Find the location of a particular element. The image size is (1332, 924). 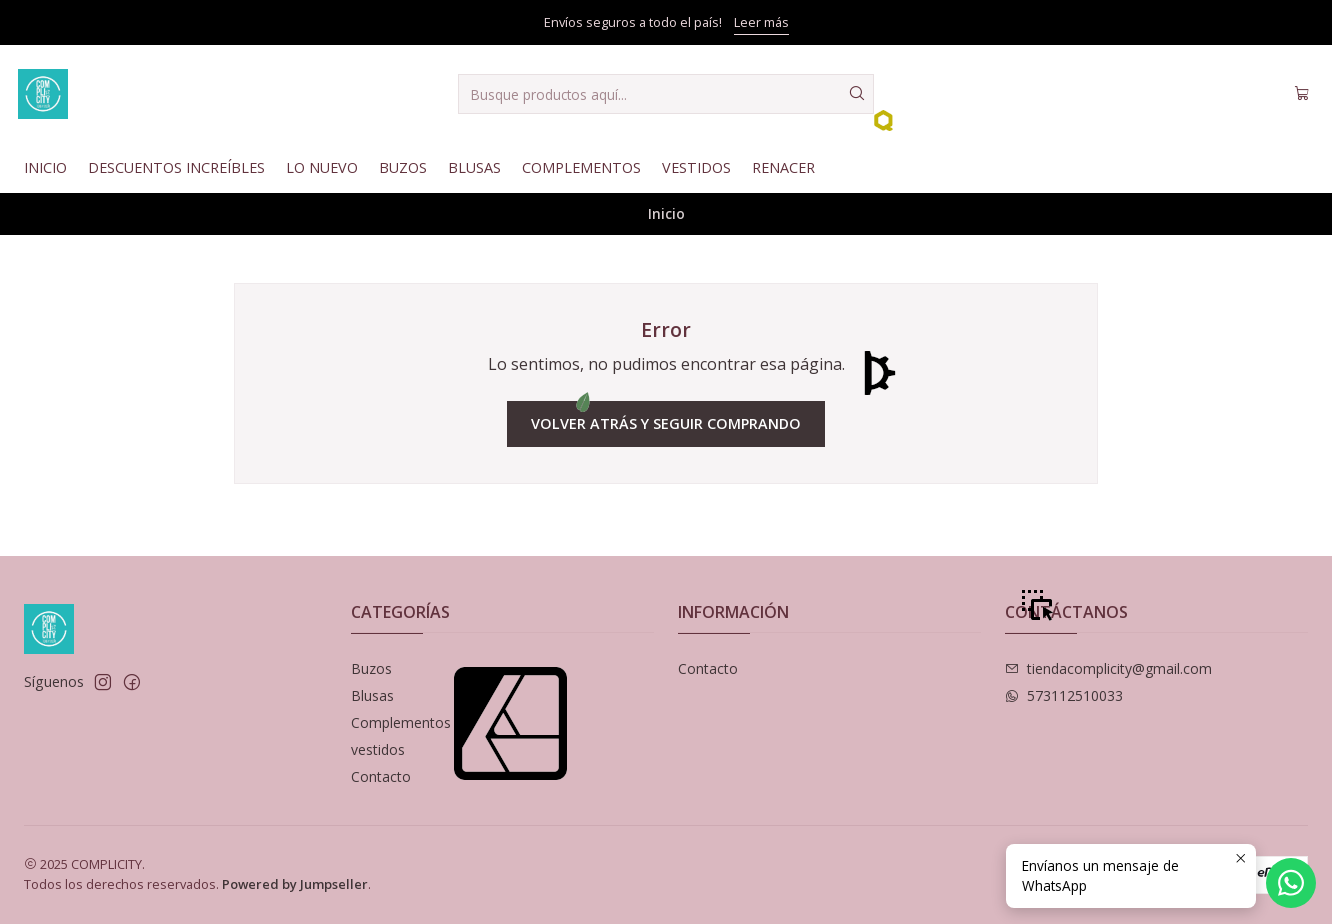

qubes os logo is located at coordinates (883, 120).